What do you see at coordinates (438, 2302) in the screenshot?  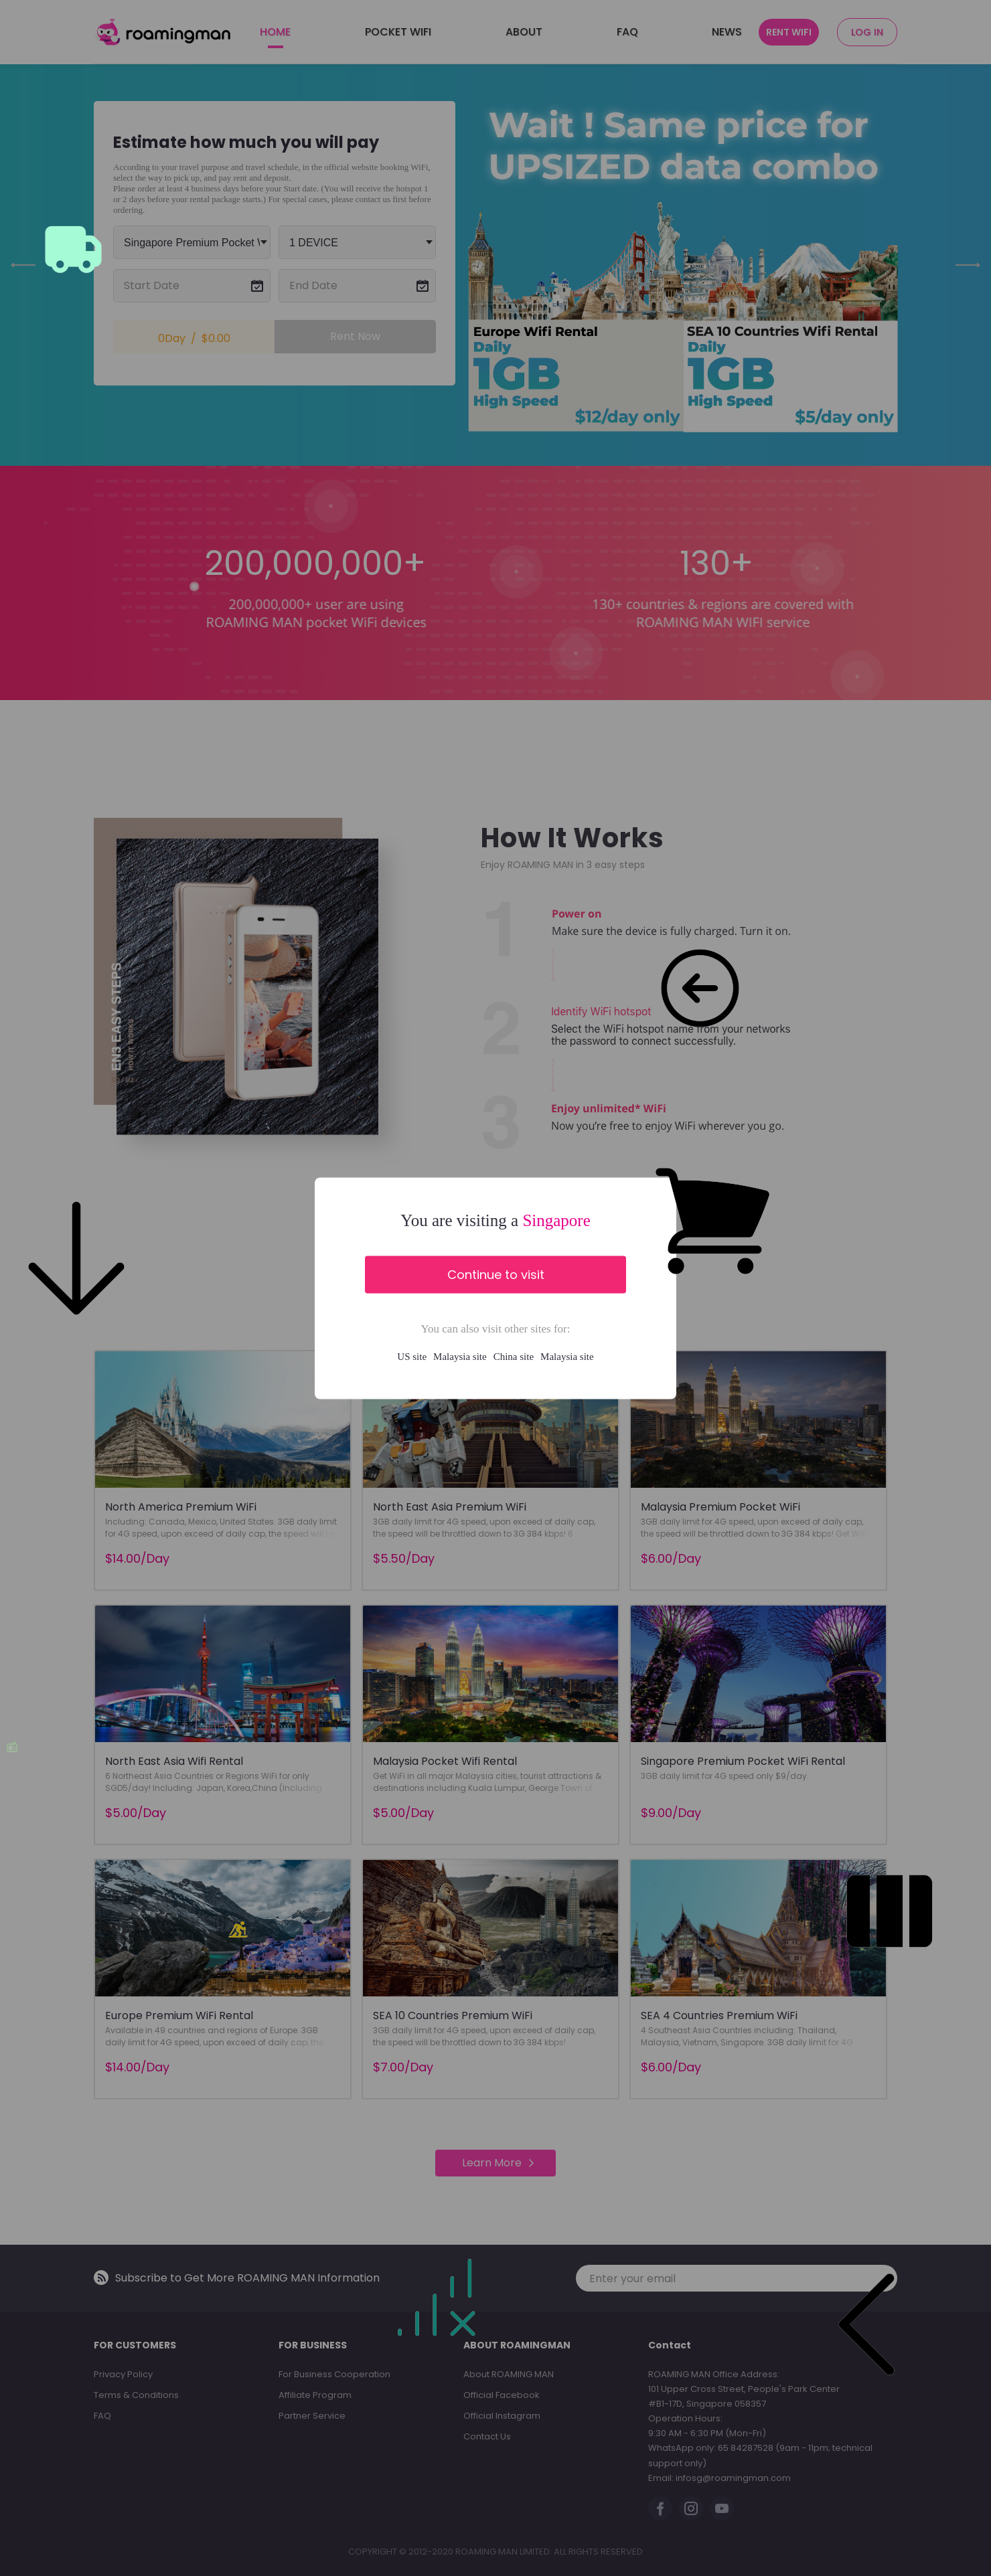 I see `no cellular signal available` at bounding box center [438, 2302].